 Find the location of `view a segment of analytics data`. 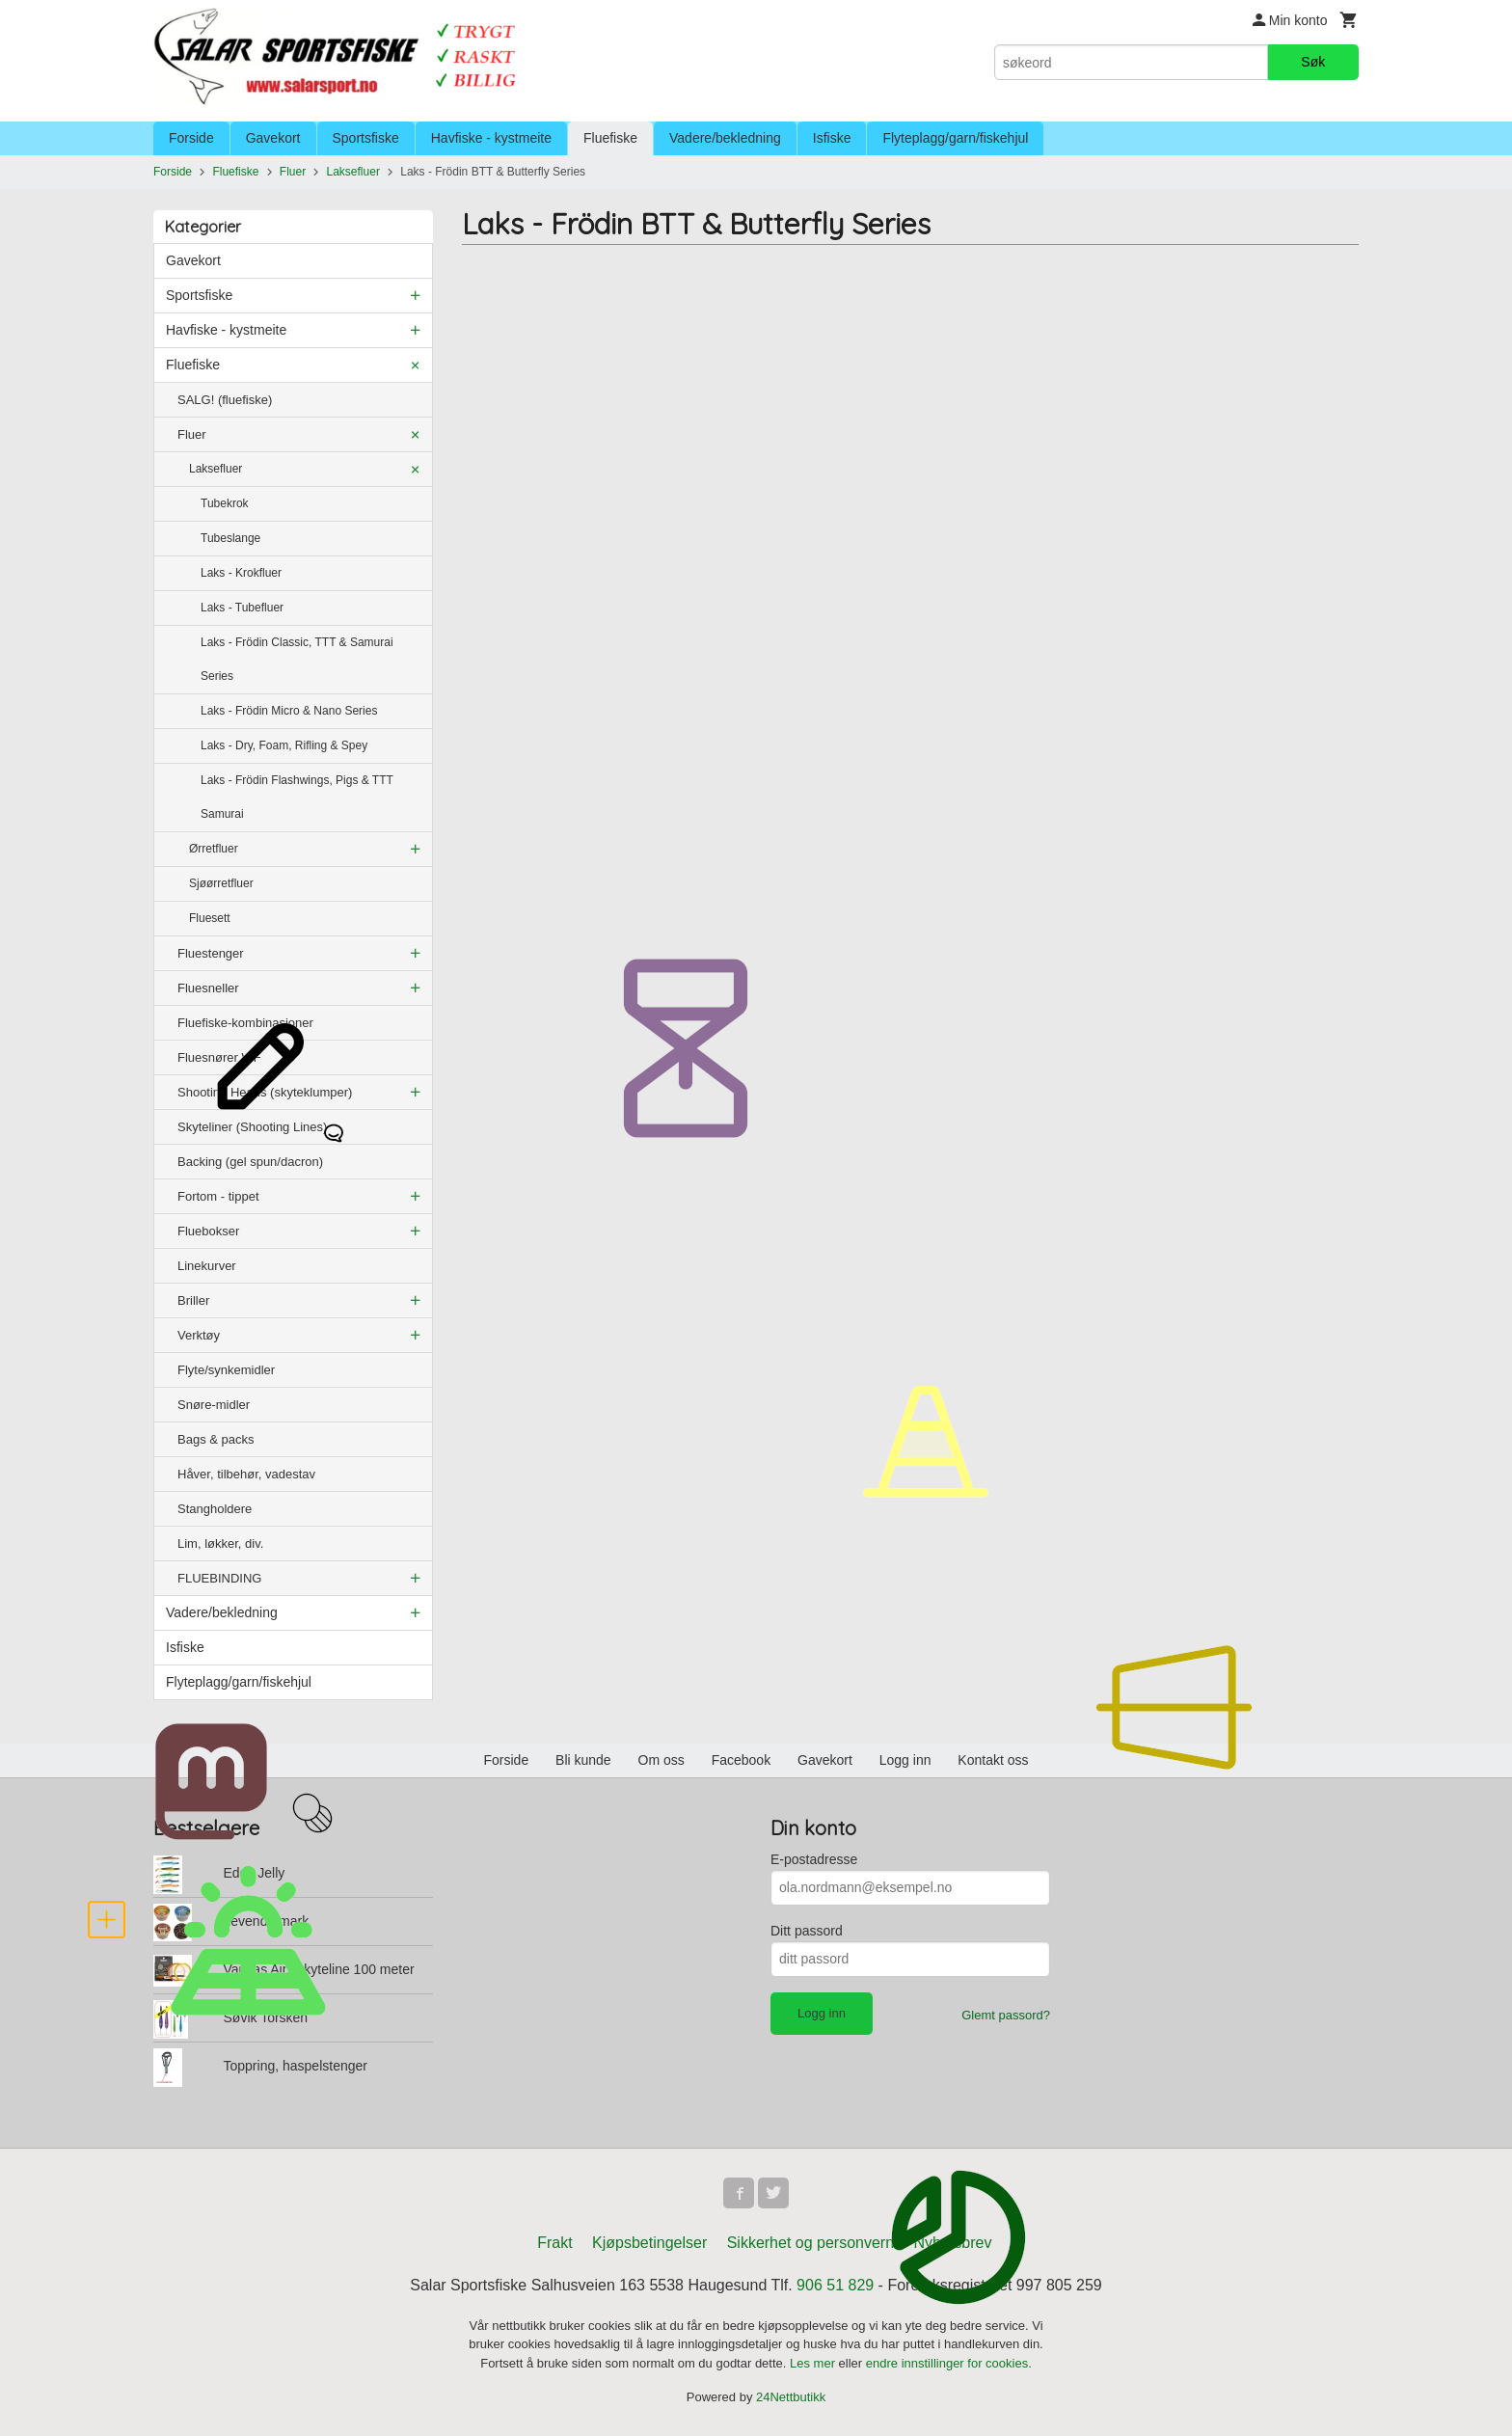

view a segment of analytics data is located at coordinates (958, 2237).